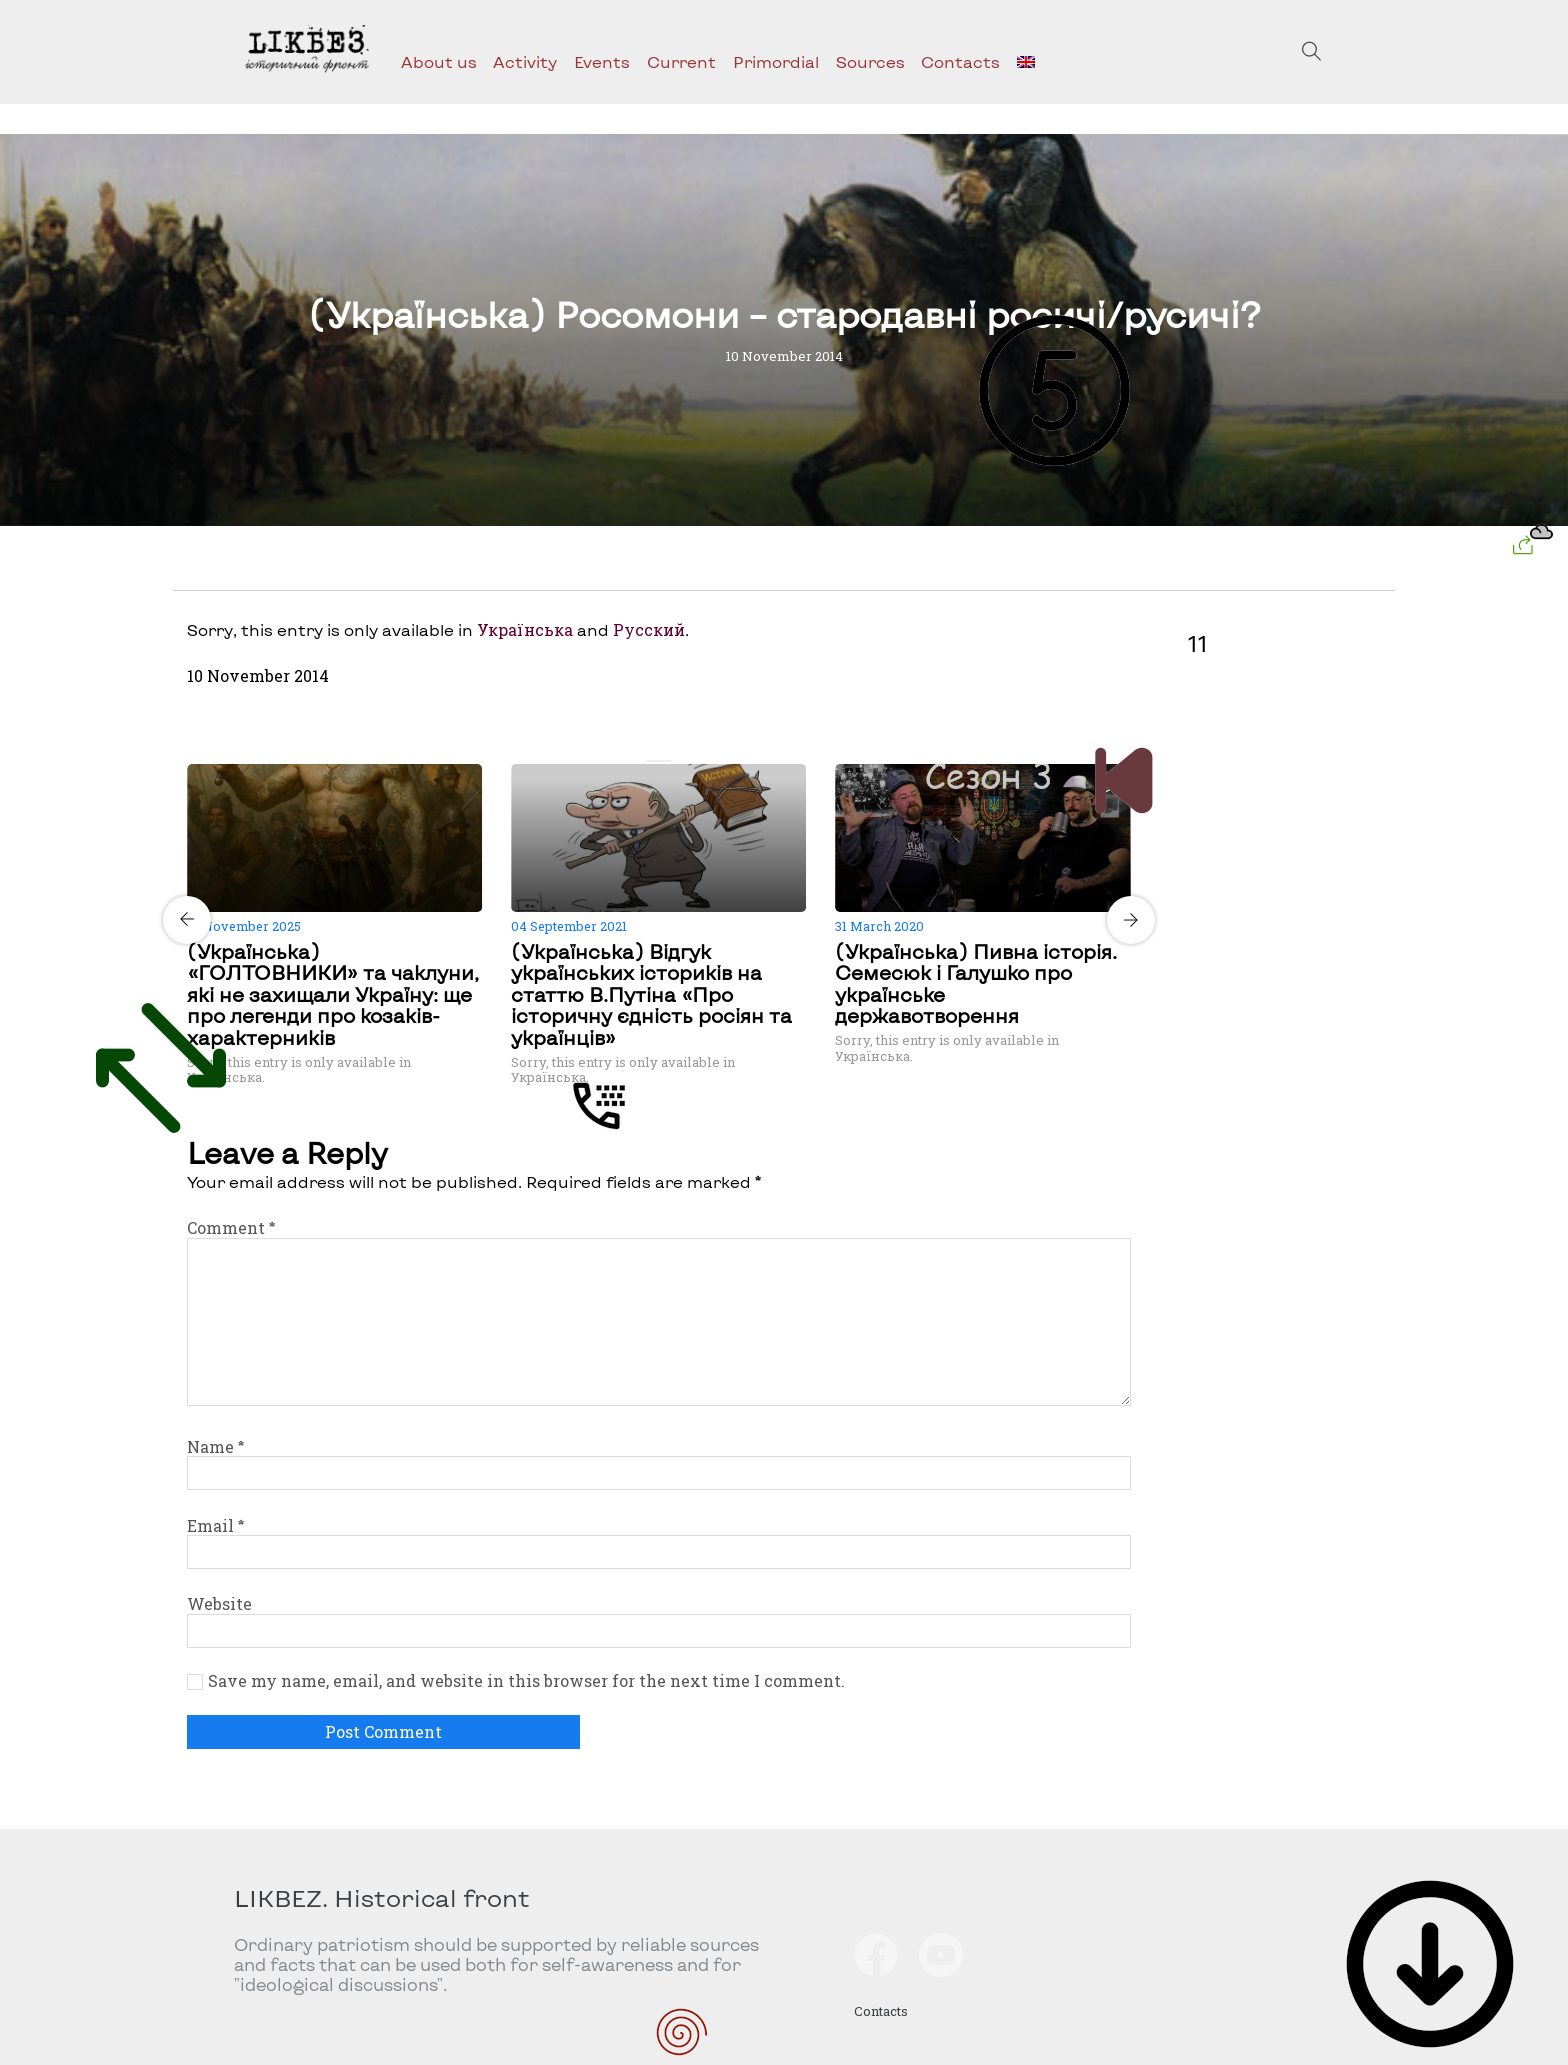 The image size is (1568, 2065). What do you see at coordinates (1541, 531) in the screenshot?
I see `view cloud storage` at bounding box center [1541, 531].